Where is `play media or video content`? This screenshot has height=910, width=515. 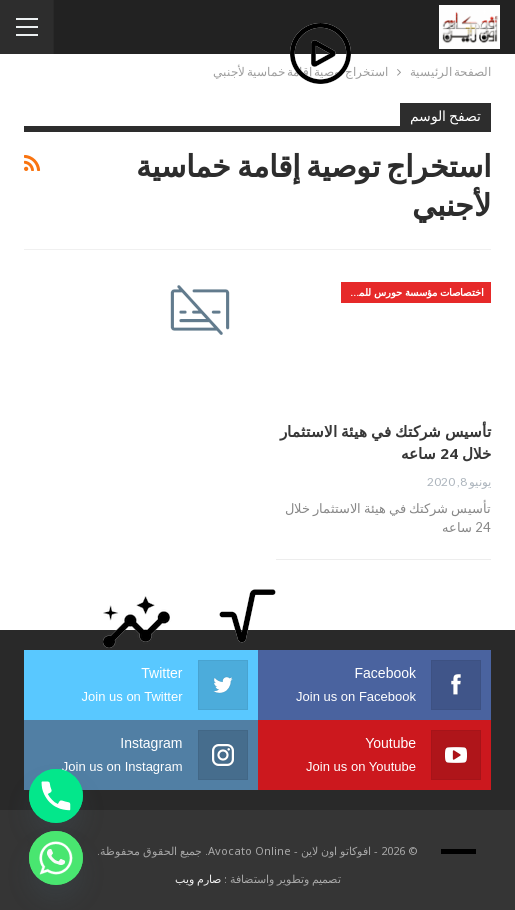
play media or video content is located at coordinates (320, 53).